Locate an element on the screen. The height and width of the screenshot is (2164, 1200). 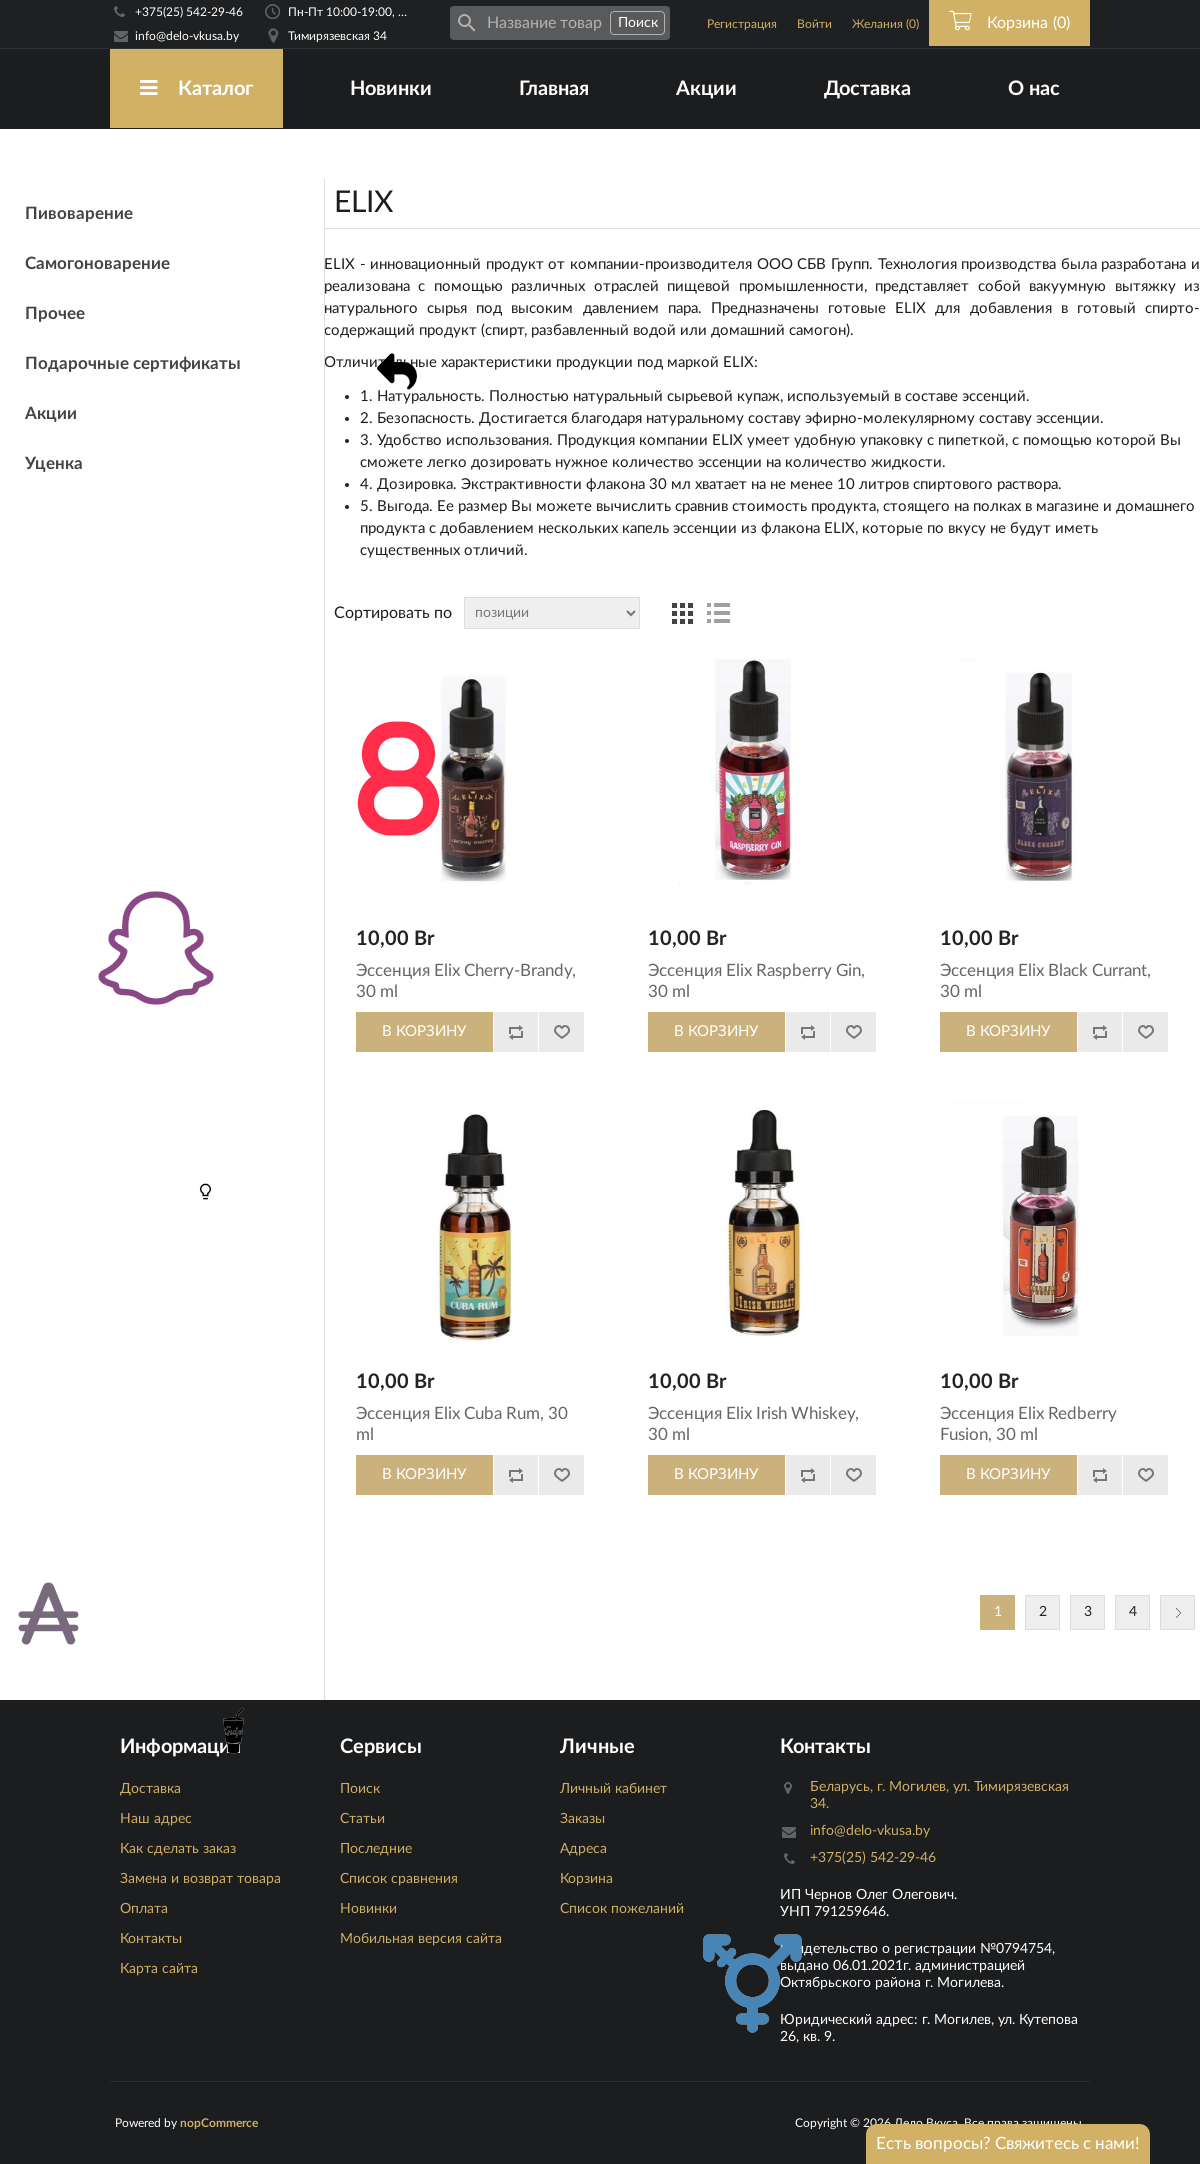
open snapchat app is located at coordinates (156, 948).